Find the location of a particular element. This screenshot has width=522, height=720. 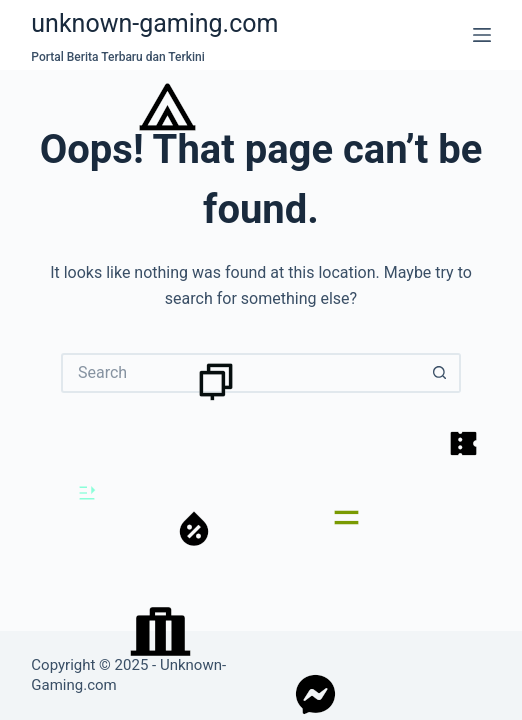

expand the navigation menu is located at coordinates (87, 493).